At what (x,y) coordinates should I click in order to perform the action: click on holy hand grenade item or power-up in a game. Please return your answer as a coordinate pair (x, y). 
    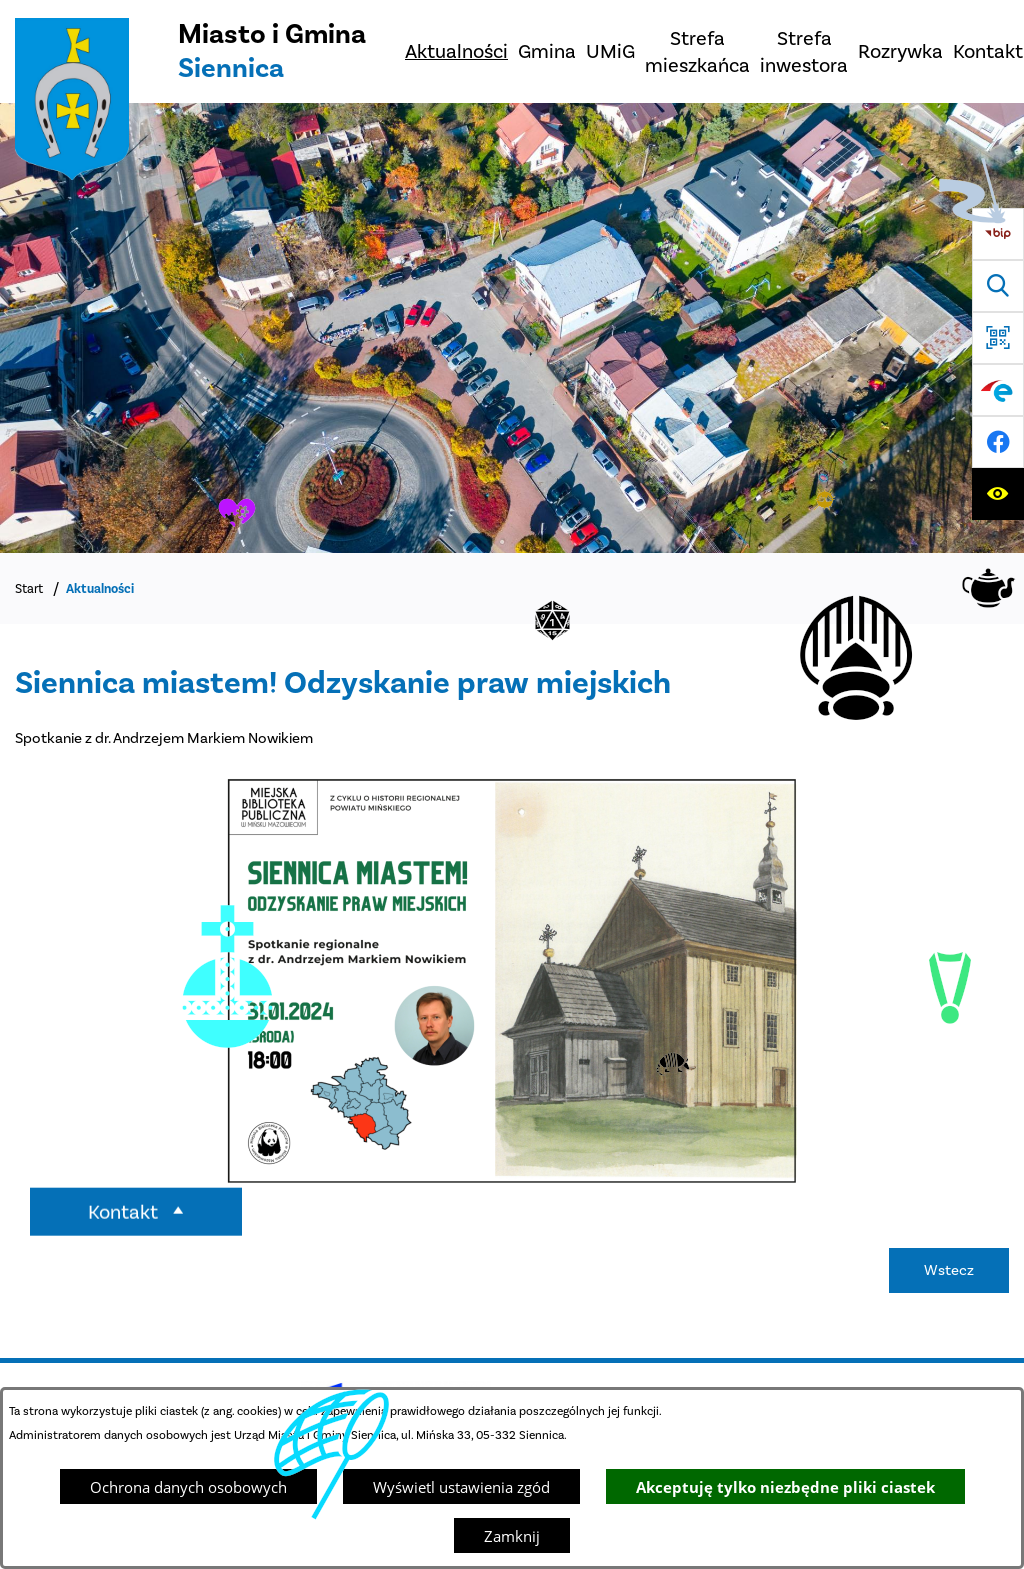
    Looking at the image, I should click on (227, 976).